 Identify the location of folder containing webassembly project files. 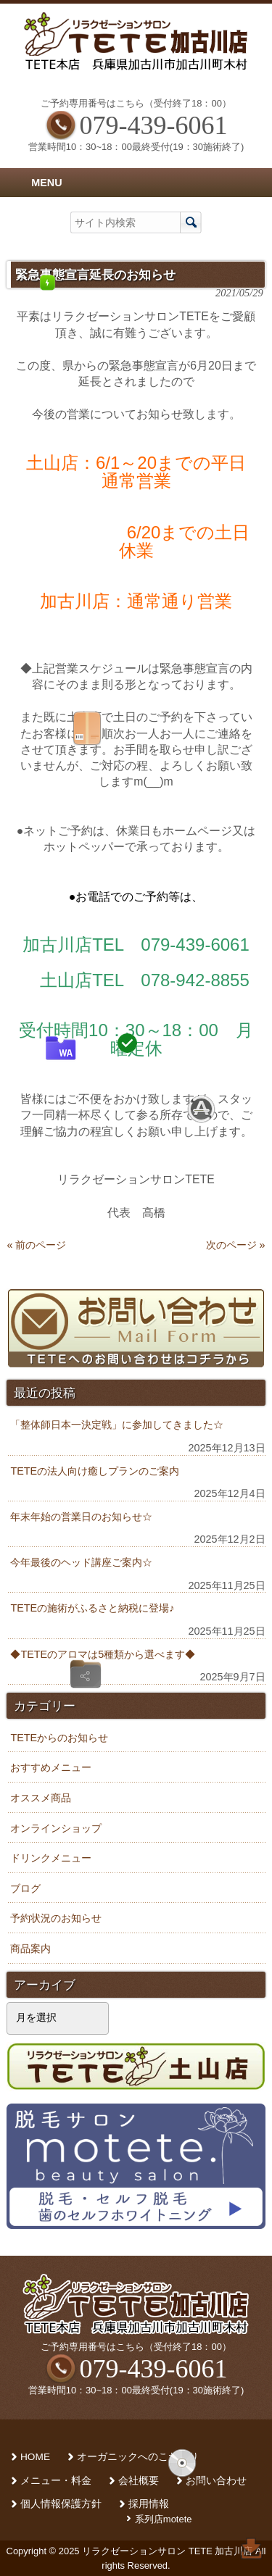
(60, 1049).